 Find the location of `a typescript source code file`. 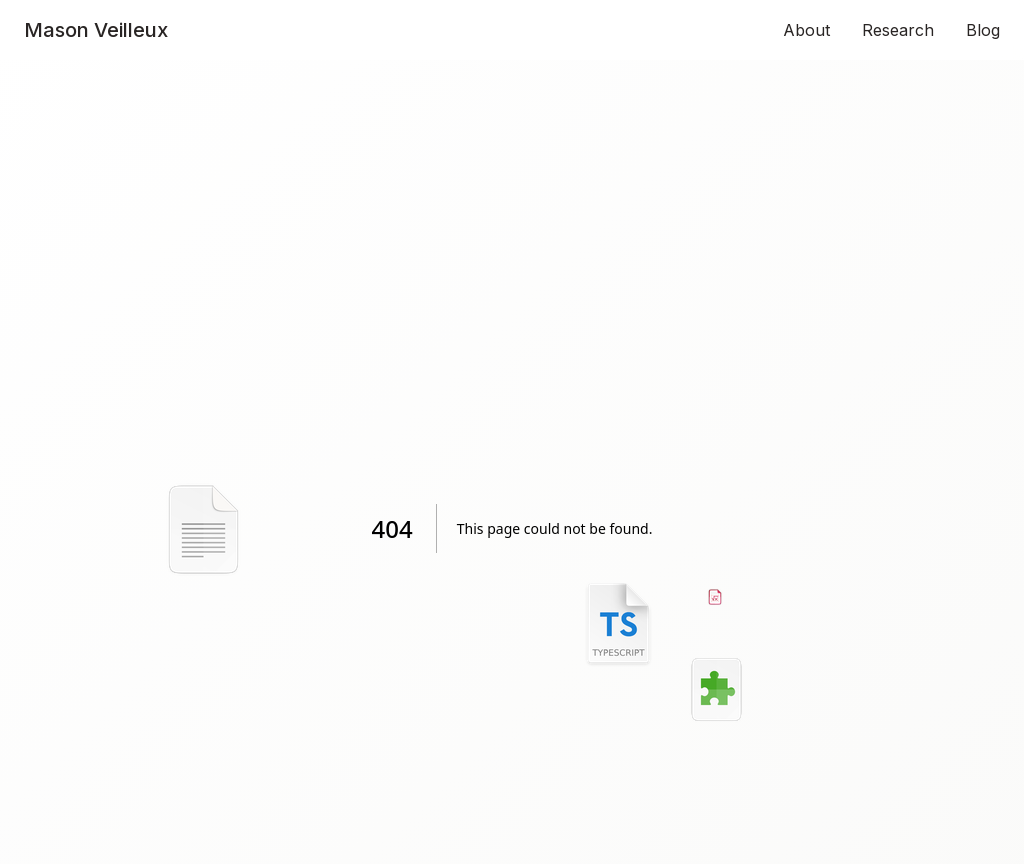

a typescript source code file is located at coordinates (618, 624).